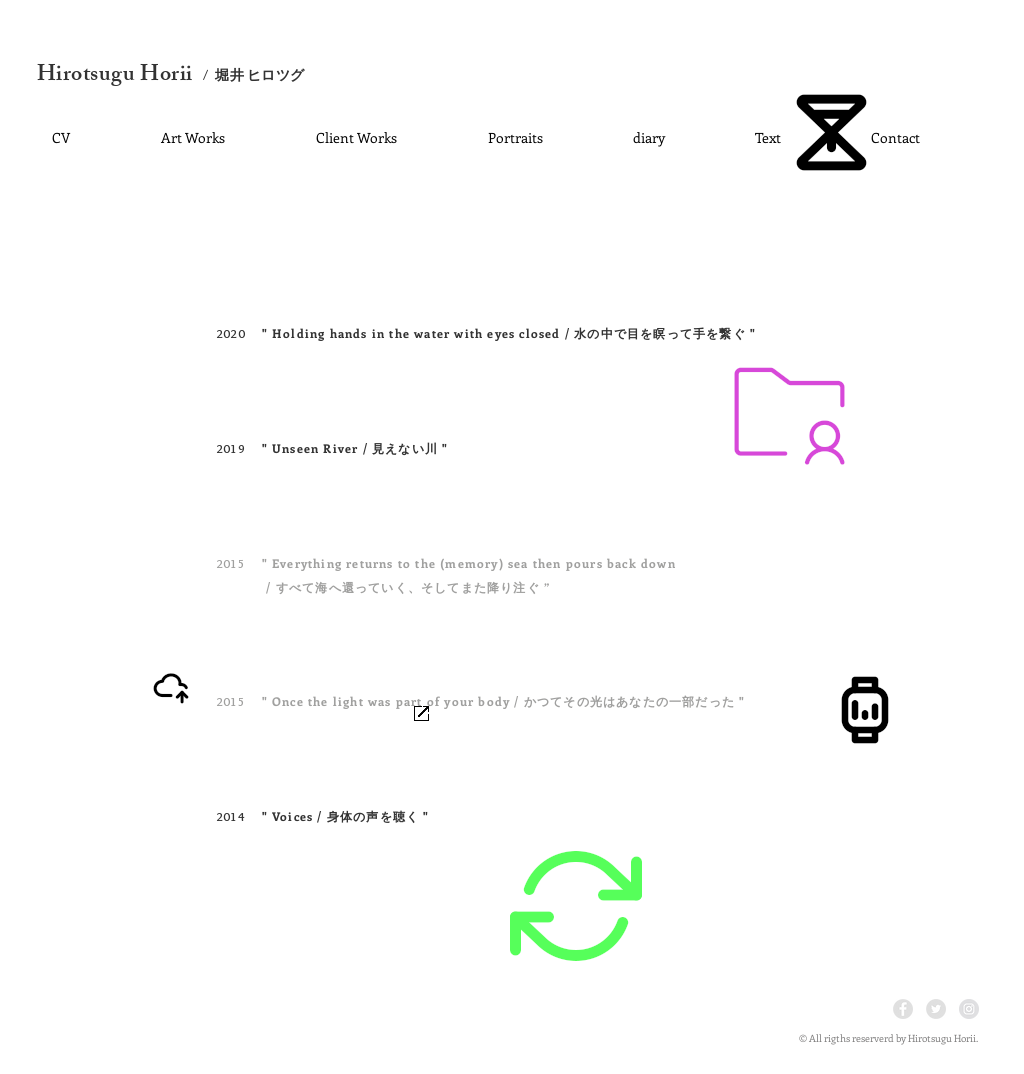 The width and height of the screenshot is (1024, 1074). Describe the element at coordinates (865, 710) in the screenshot. I see `view fitness or health statistics on smartwatch` at that location.